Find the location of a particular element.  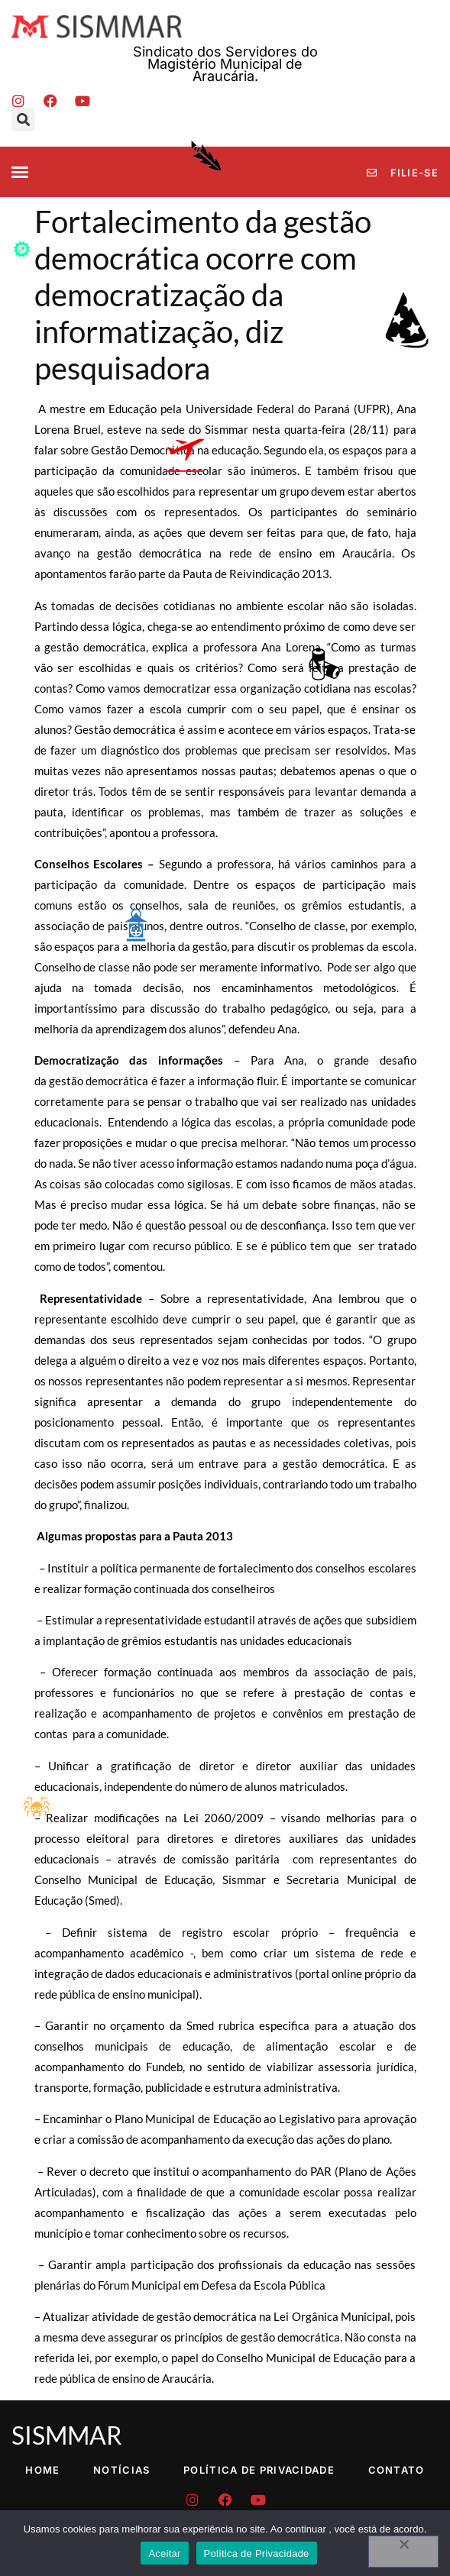

access lantern or lighting feature in game is located at coordinates (136, 925).